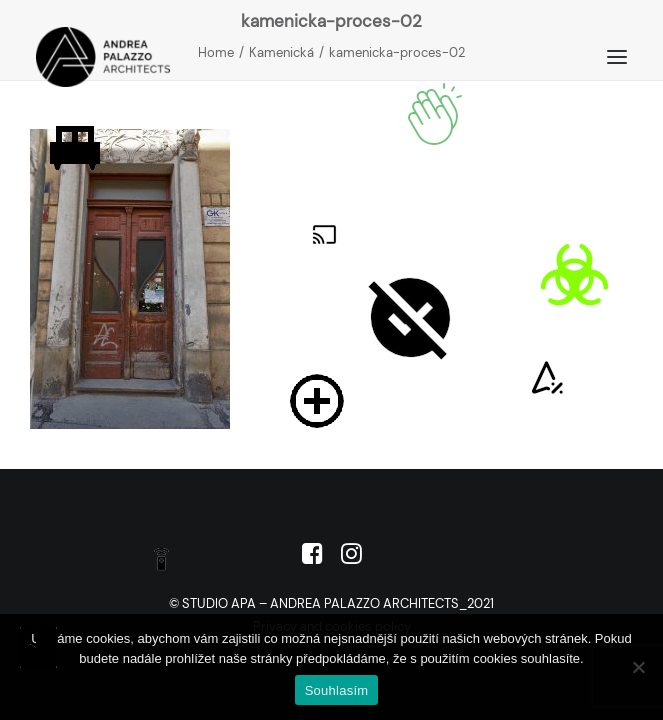 This screenshot has width=663, height=720. I want to click on open reading or ebook library, so click(38, 647).